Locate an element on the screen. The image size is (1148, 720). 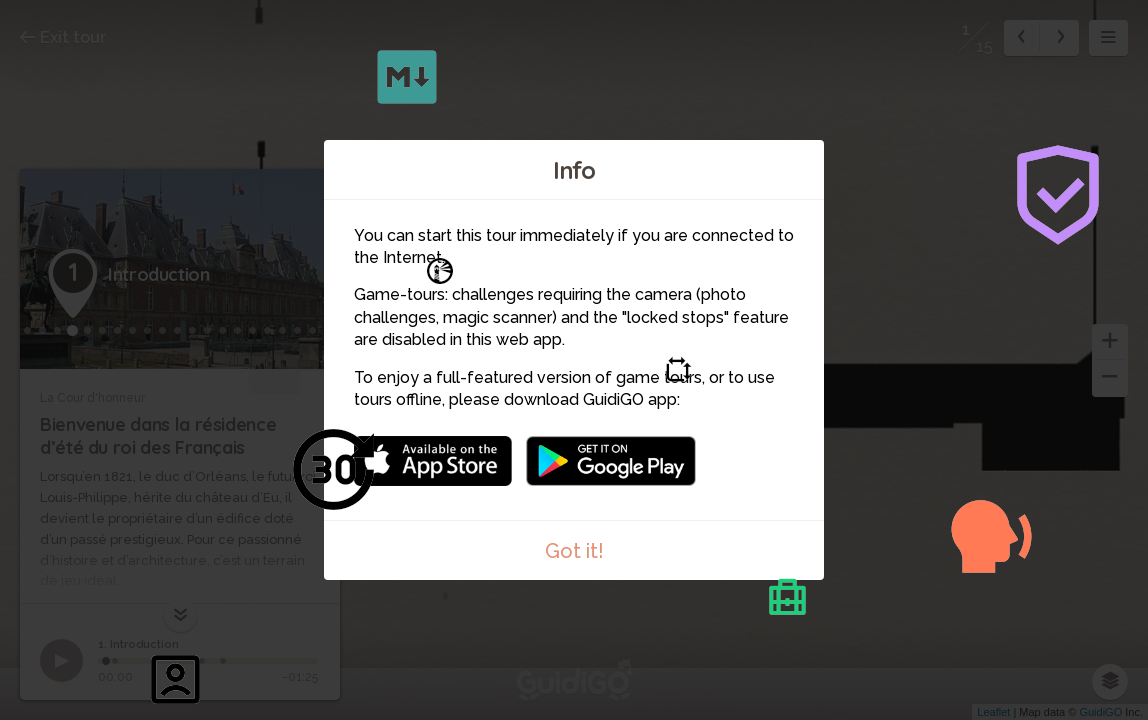
activate text-to-speech or voice output is located at coordinates (991, 536).